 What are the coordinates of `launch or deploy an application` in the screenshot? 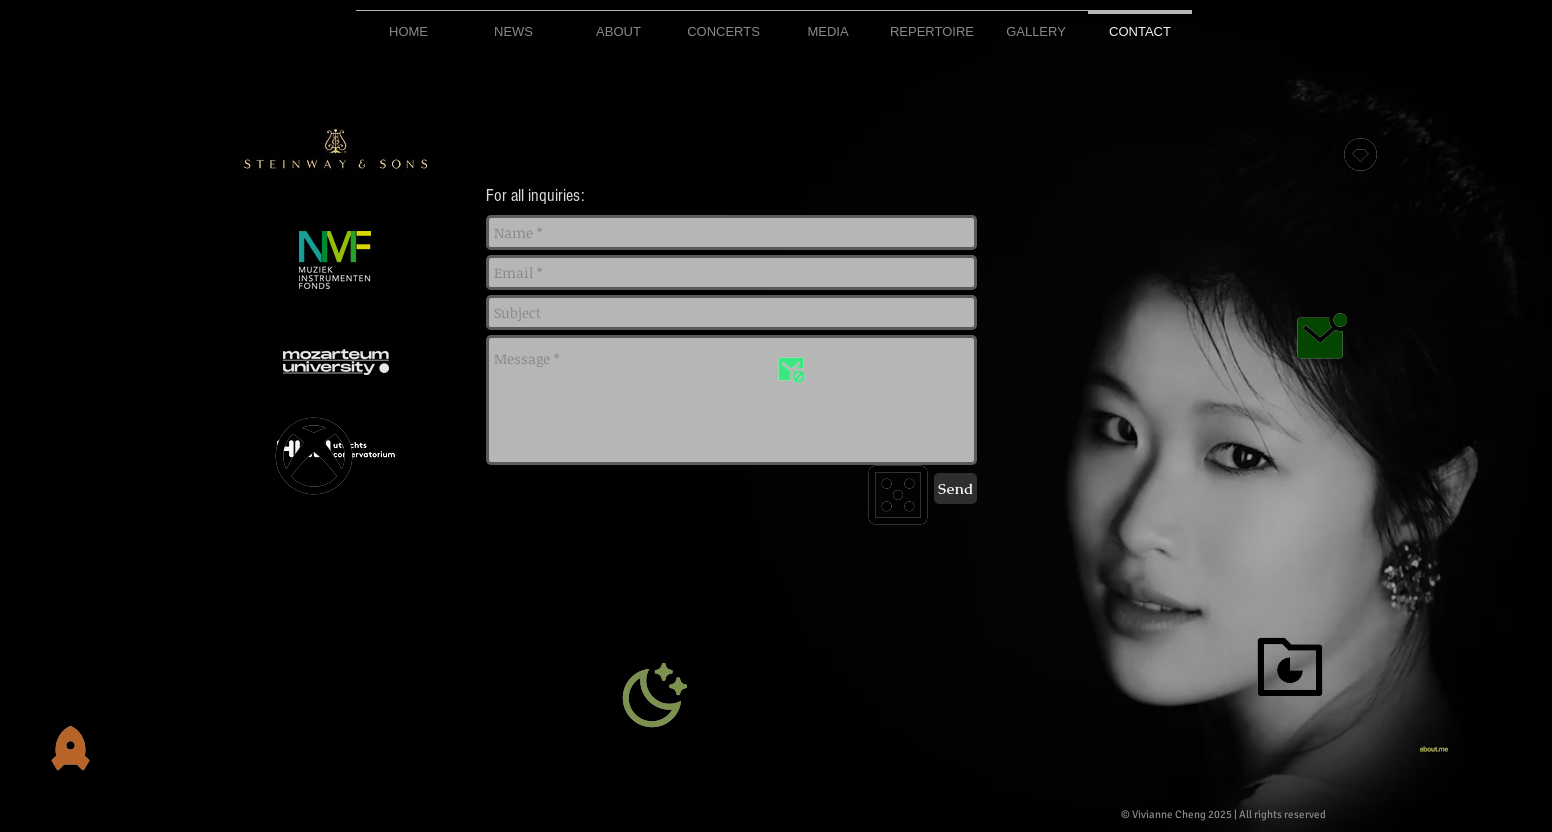 It's located at (70, 747).